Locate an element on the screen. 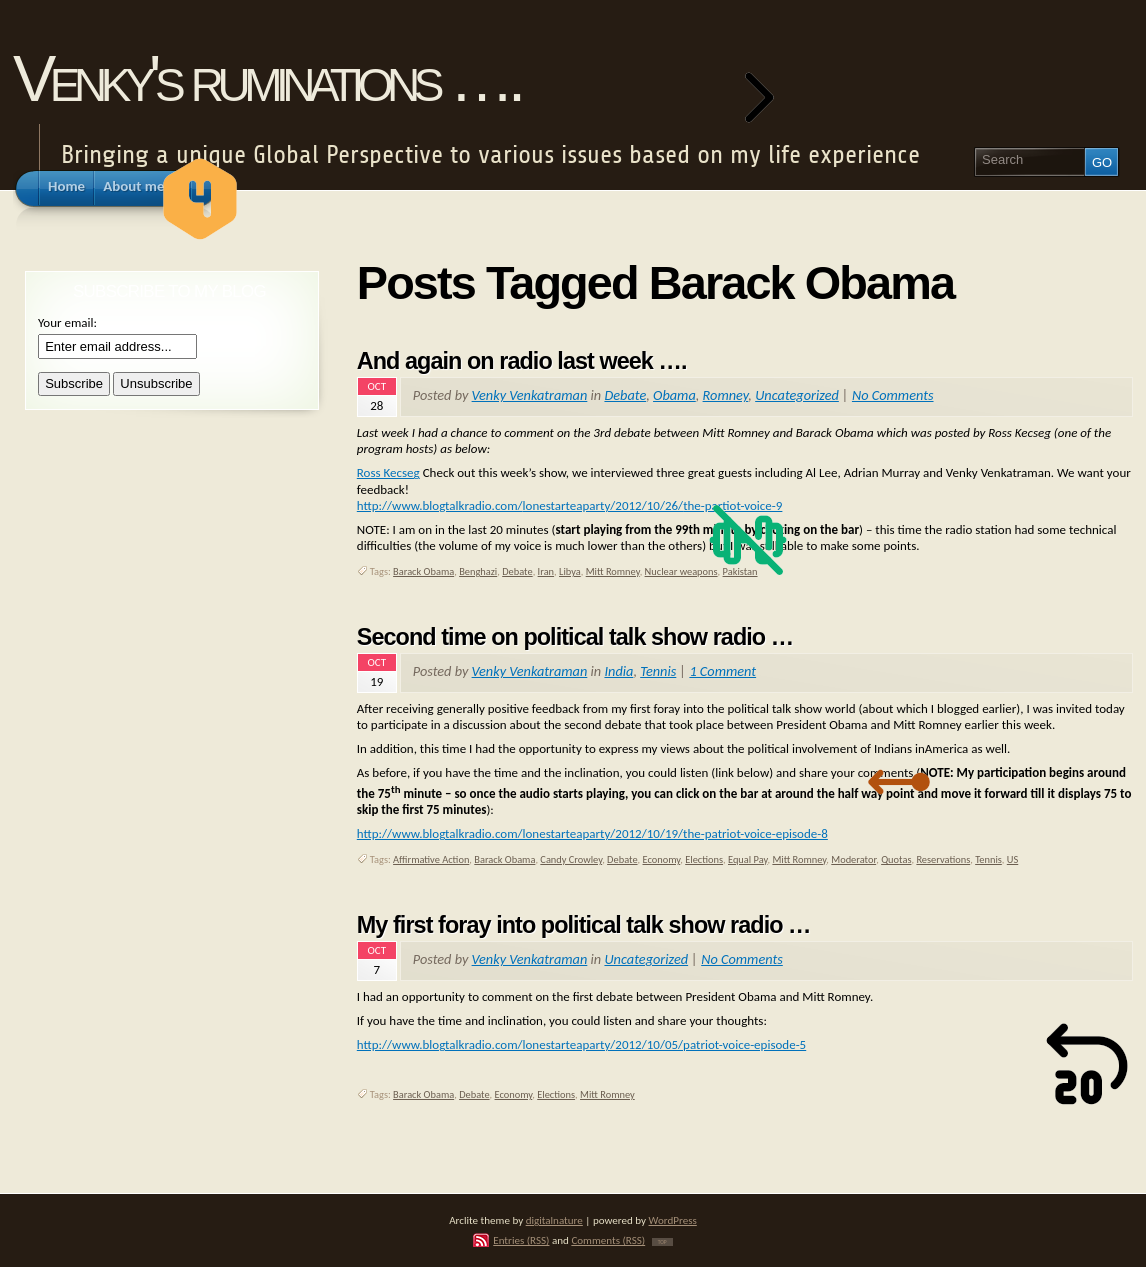 The width and height of the screenshot is (1146, 1267). skip backward 20 seconds is located at coordinates (1085, 1066).